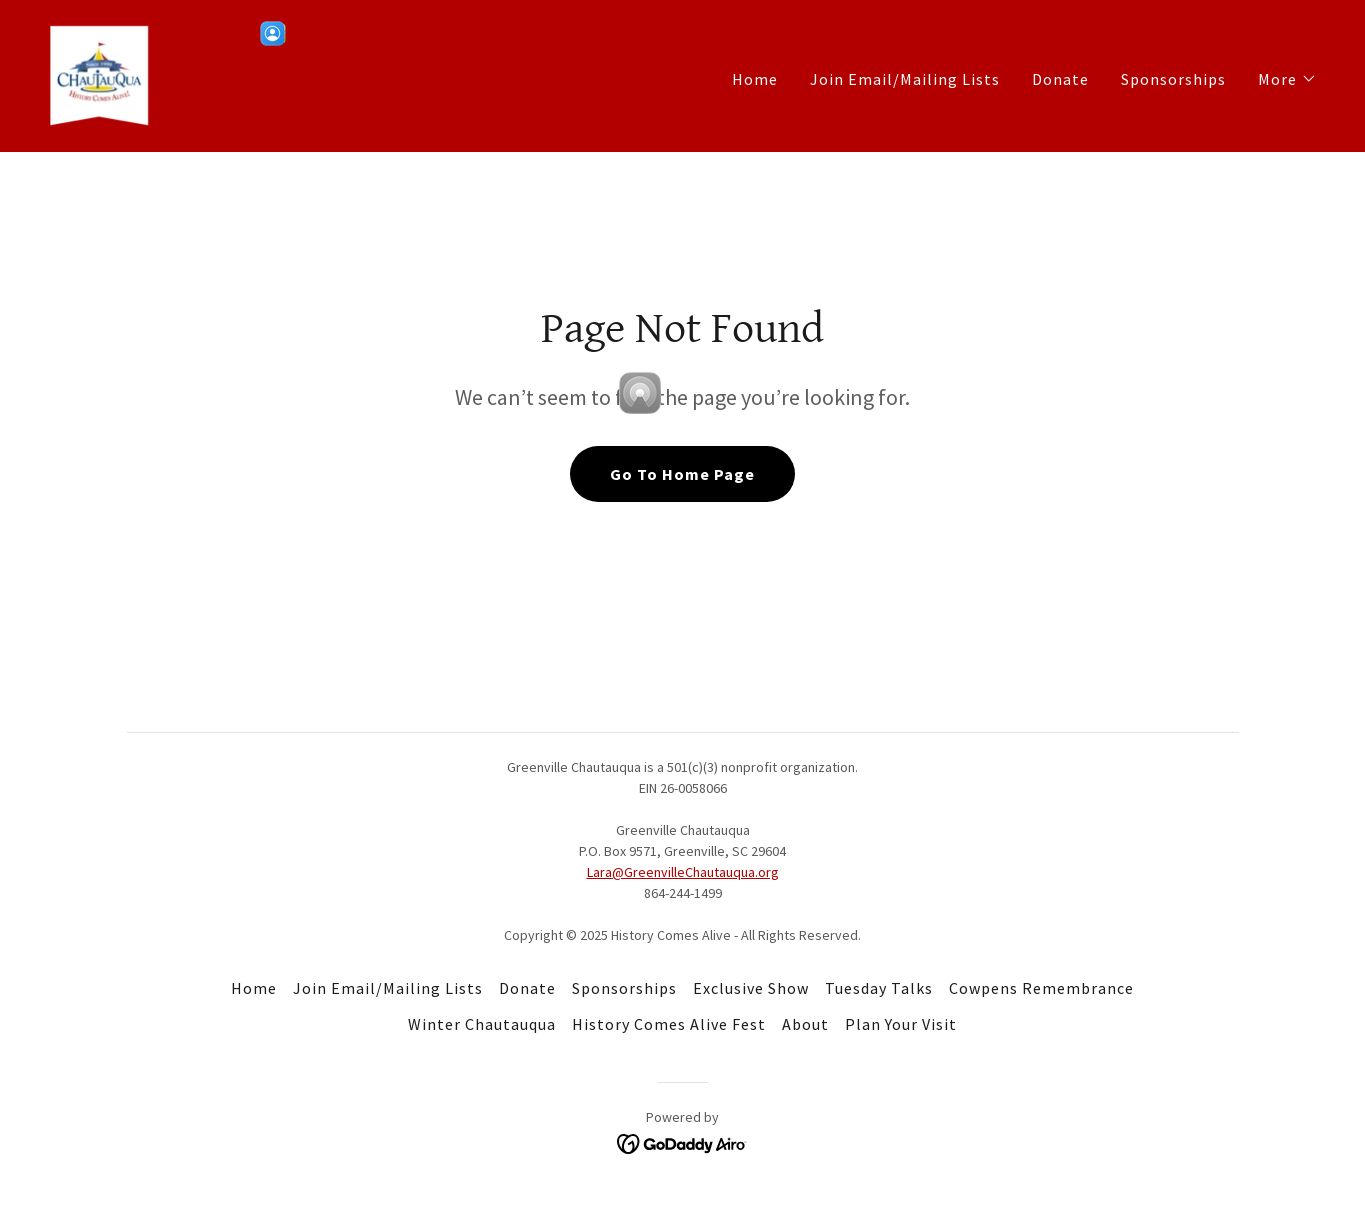 Image resolution: width=1365 pixels, height=1210 pixels. Describe the element at coordinates (272, 33) in the screenshot. I see `open the communicator app` at that location.